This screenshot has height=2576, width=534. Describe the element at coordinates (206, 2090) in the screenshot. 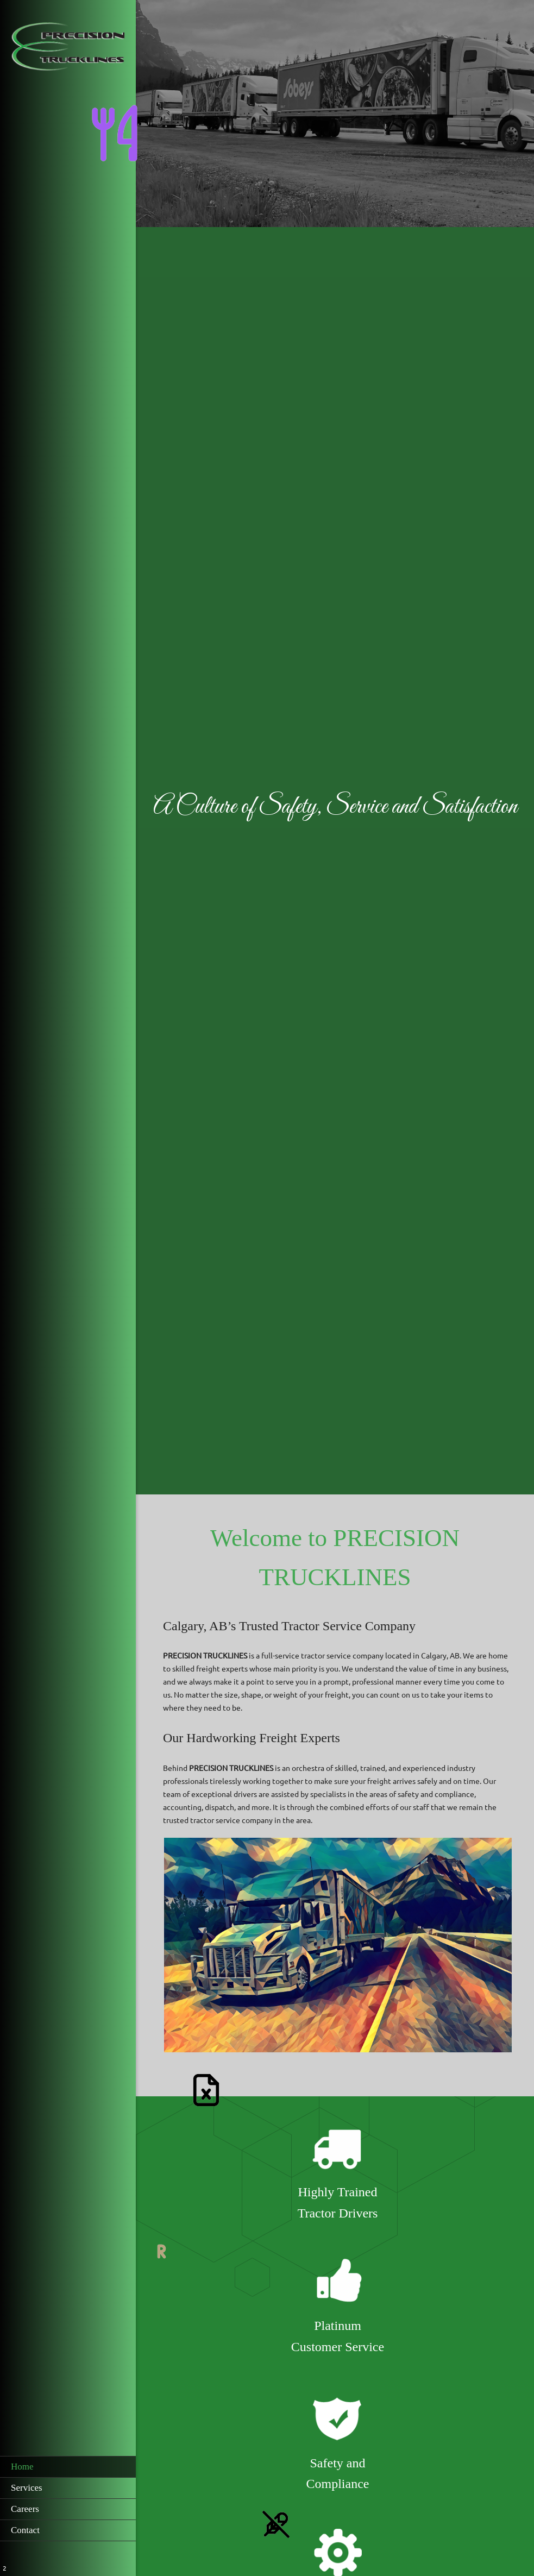

I see `remove or delete a file` at that location.